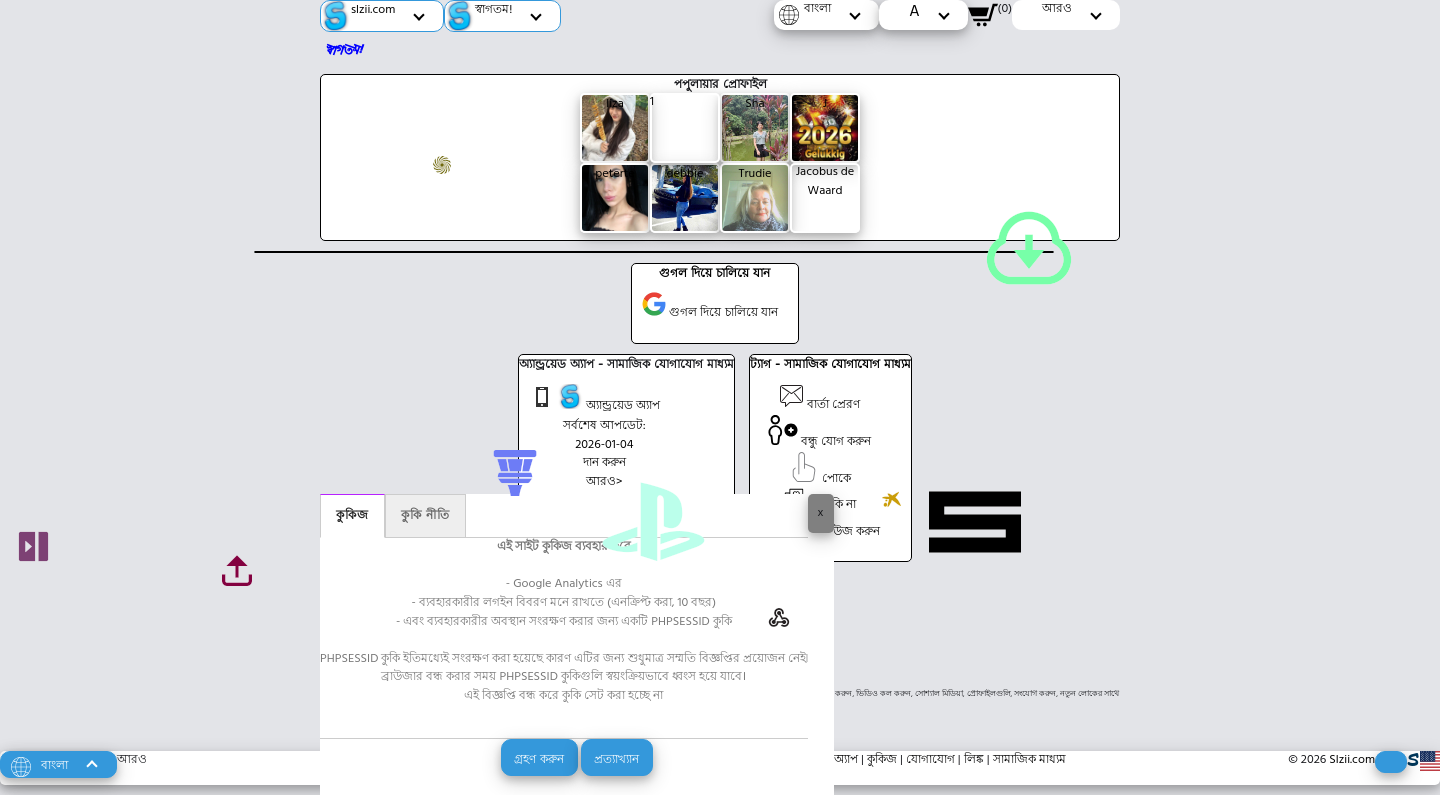  I want to click on visit the MediaMarkt website or app, so click(442, 165).